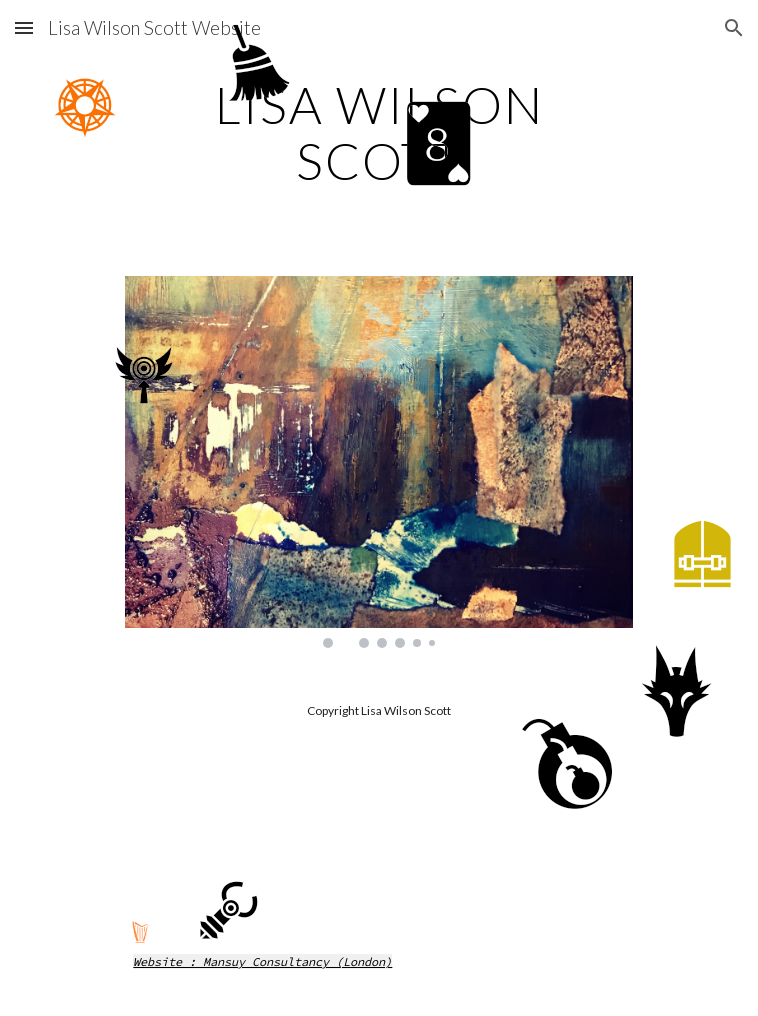 Image resolution: width=758 pixels, height=1016 pixels. Describe the element at coordinates (250, 64) in the screenshot. I see `clear or clean up items` at that location.